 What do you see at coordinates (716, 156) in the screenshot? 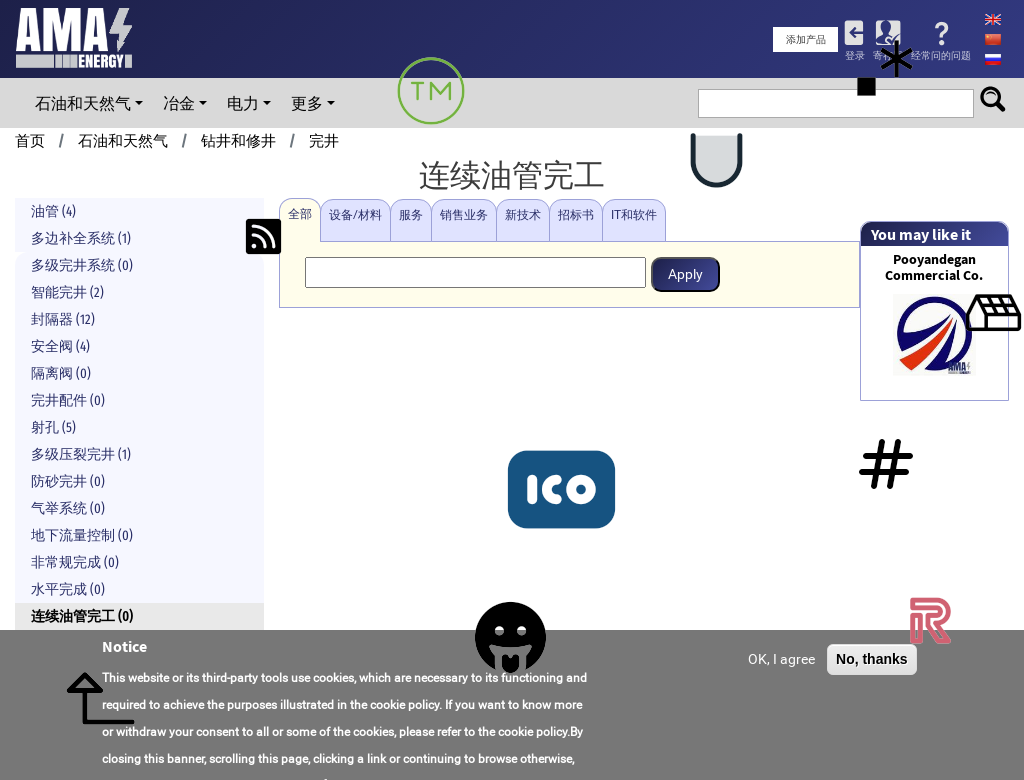
I see `combine or merge selected shapes` at bounding box center [716, 156].